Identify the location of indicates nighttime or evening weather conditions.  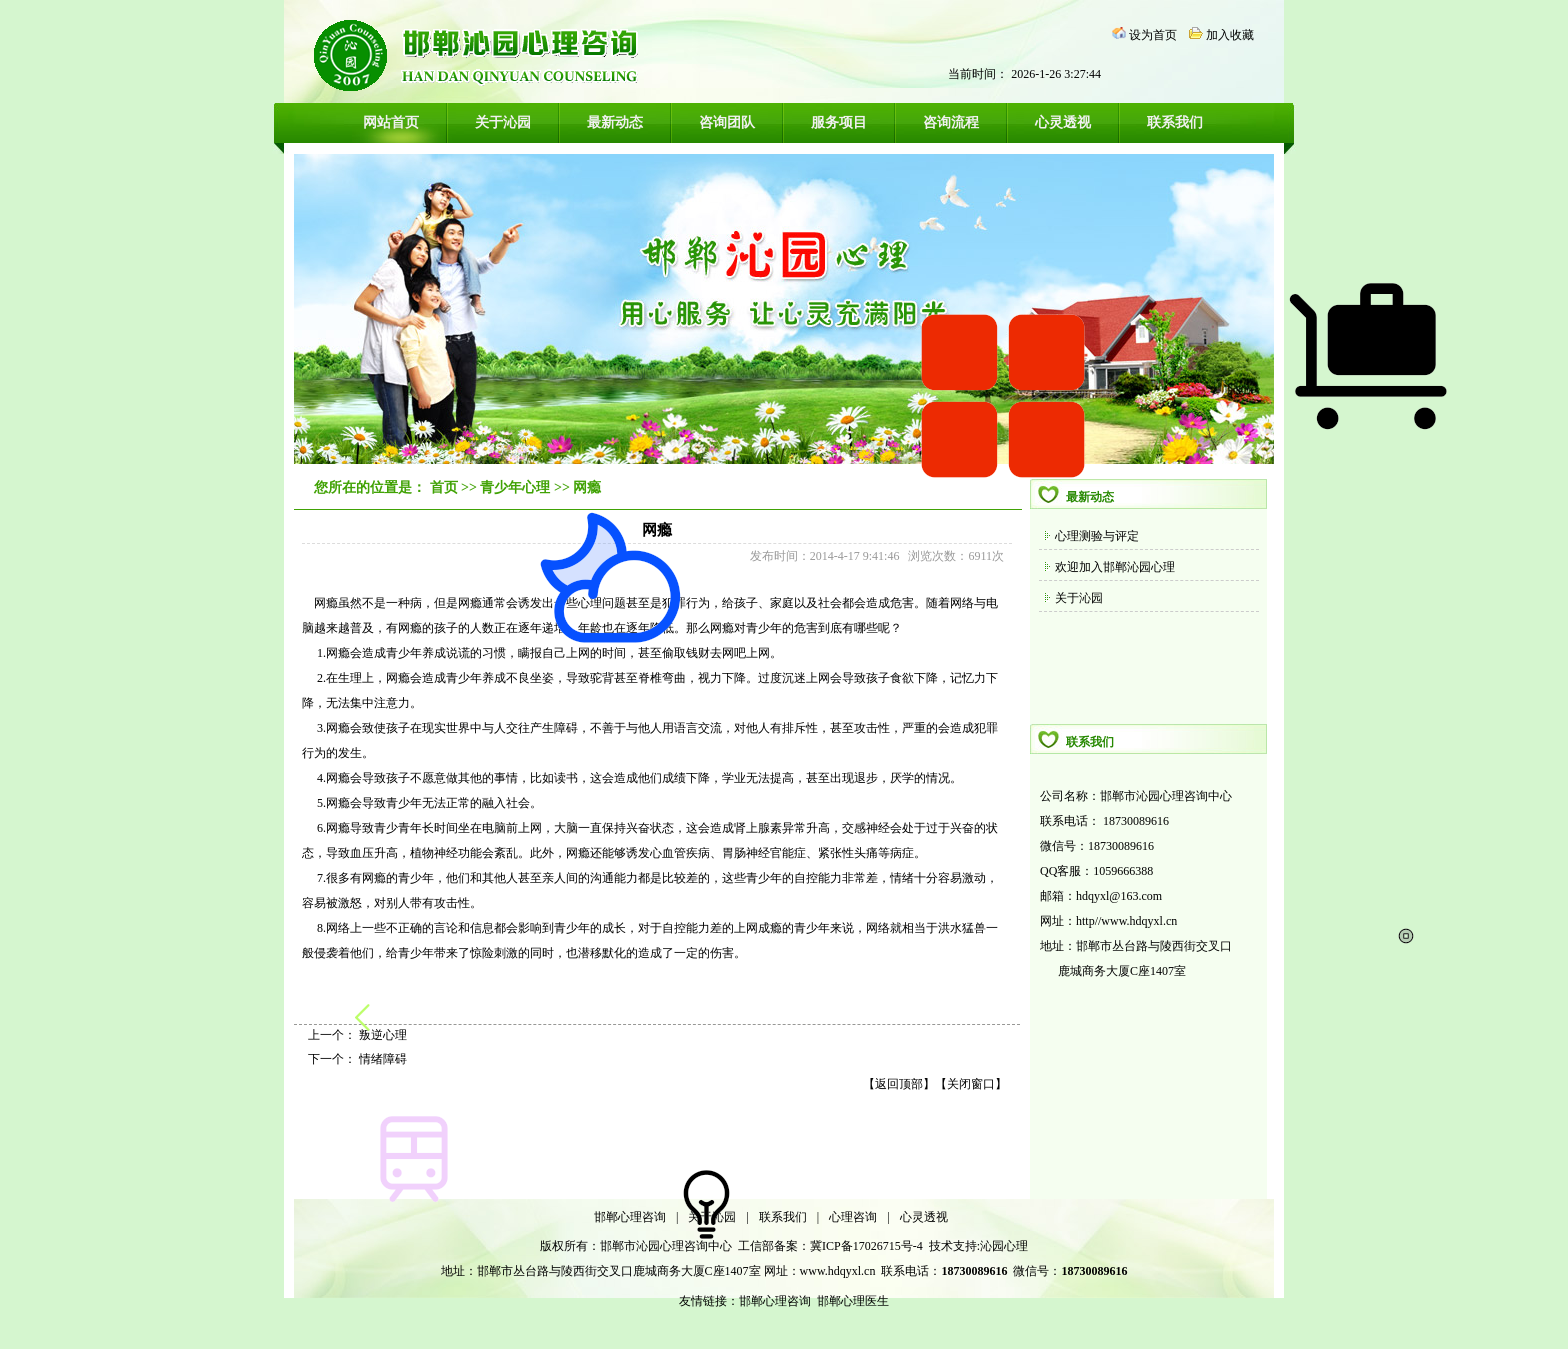
(607, 584).